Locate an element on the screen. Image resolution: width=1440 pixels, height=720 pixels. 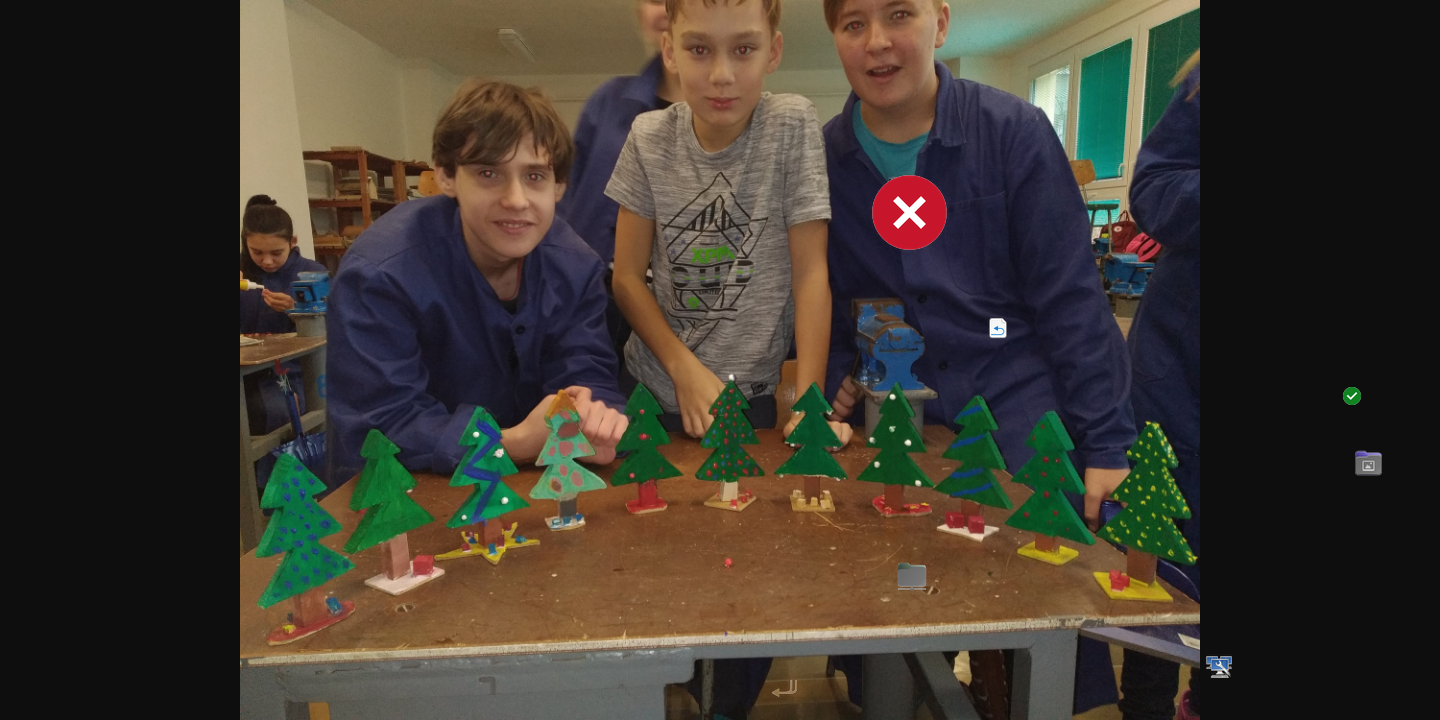
reply to all recipients in an email thread is located at coordinates (784, 687).